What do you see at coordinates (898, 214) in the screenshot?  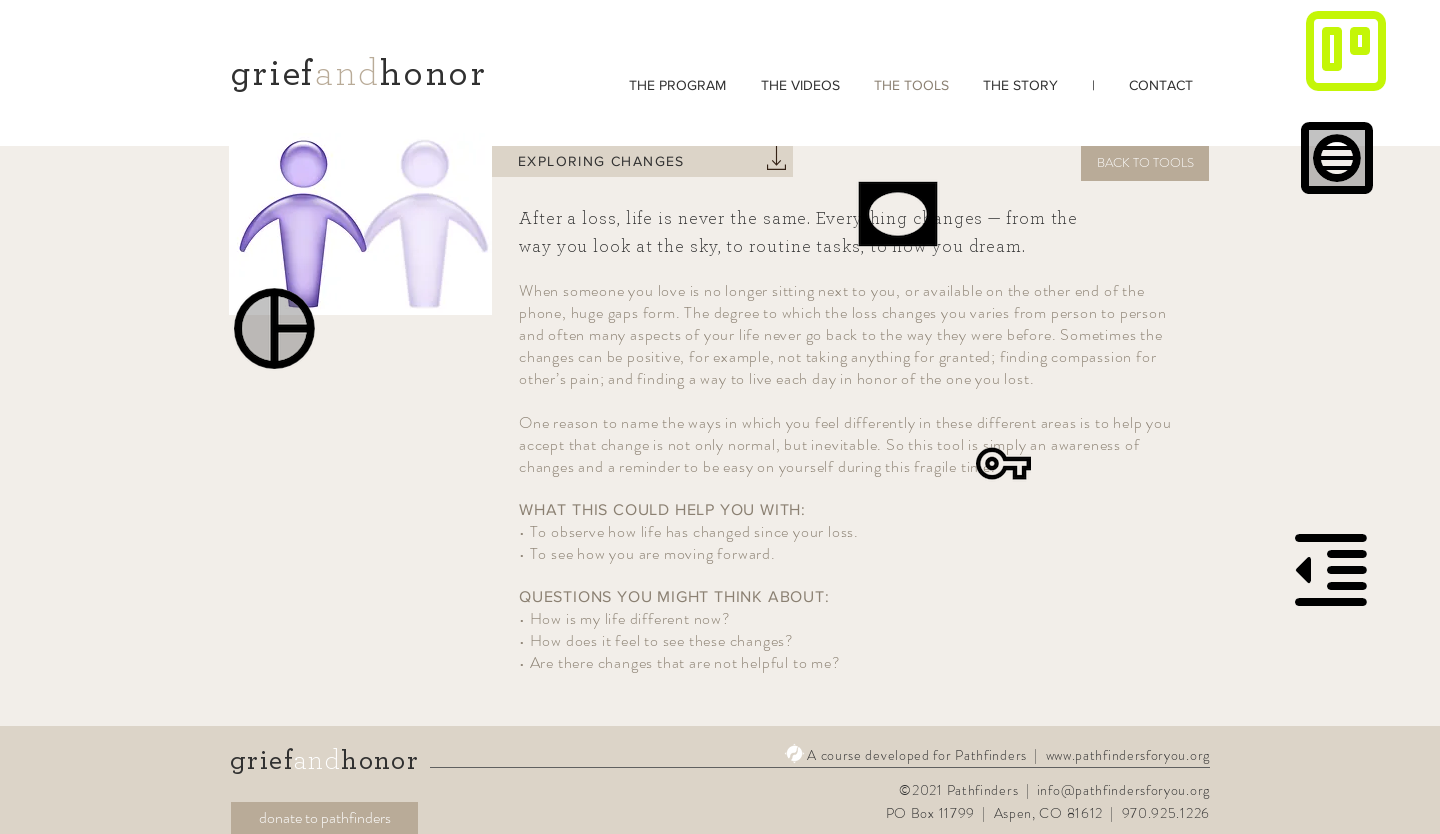 I see `apply vignette effect to photo` at bounding box center [898, 214].